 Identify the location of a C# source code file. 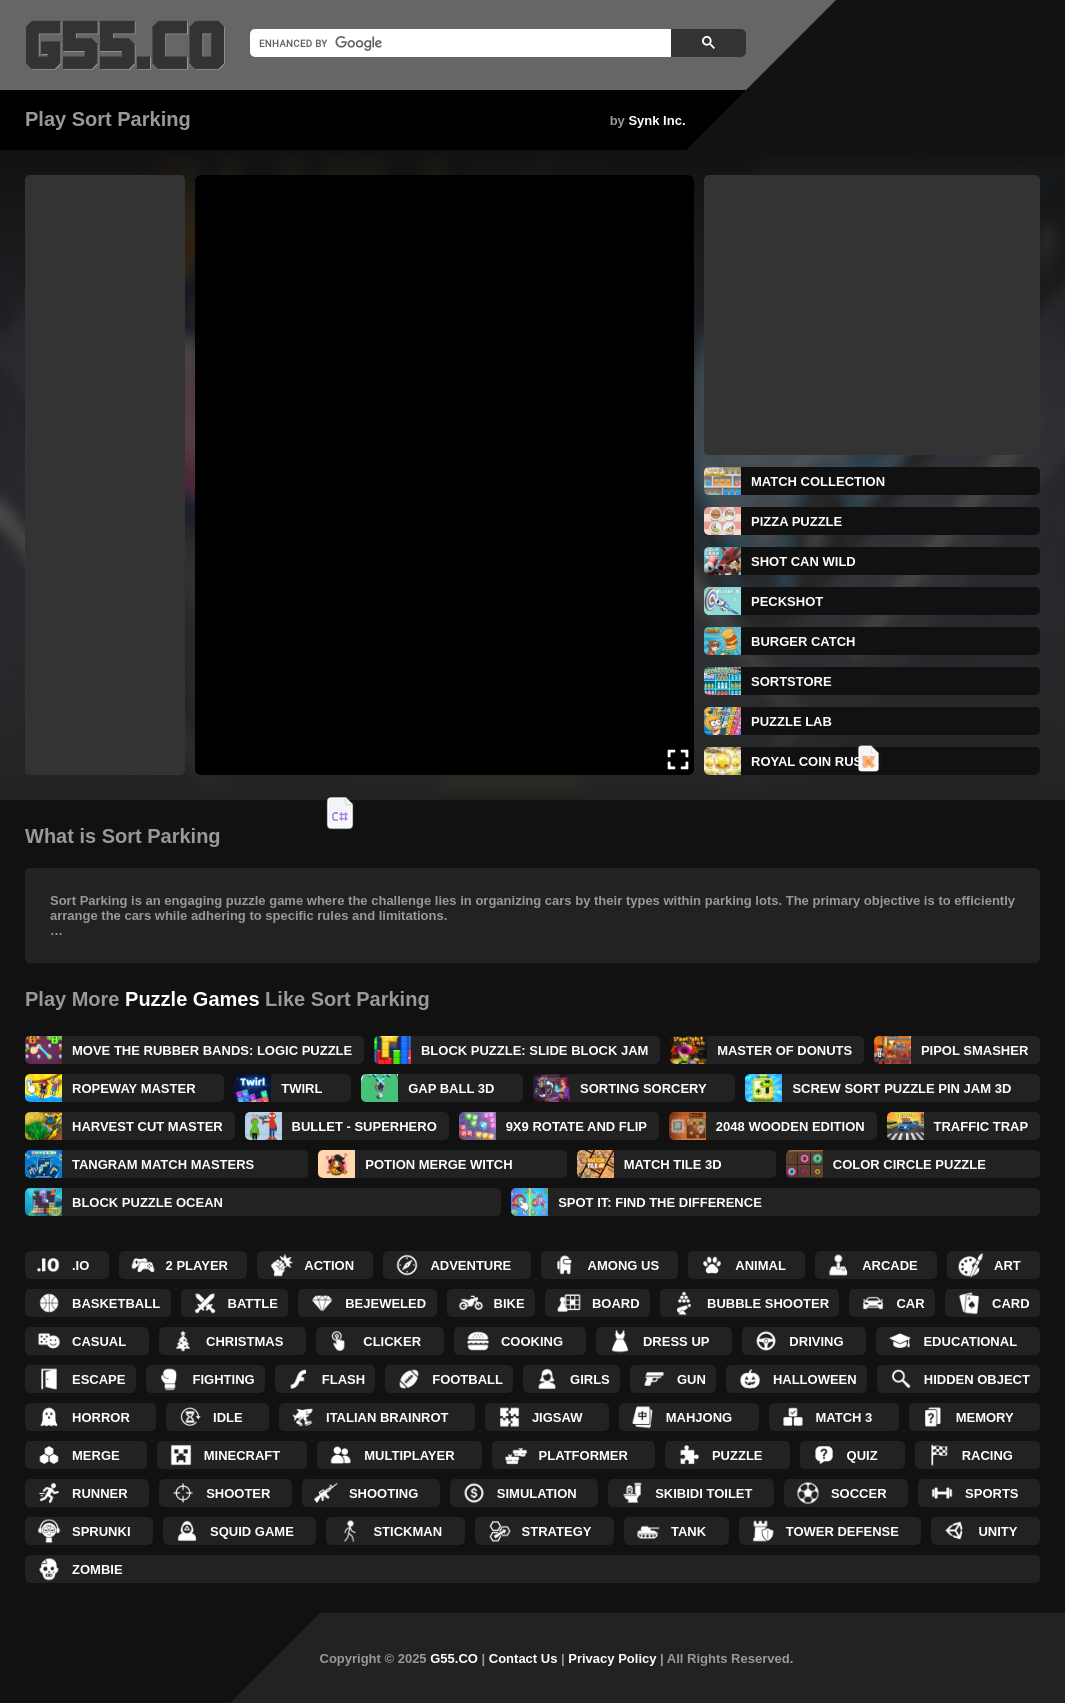
(340, 813).